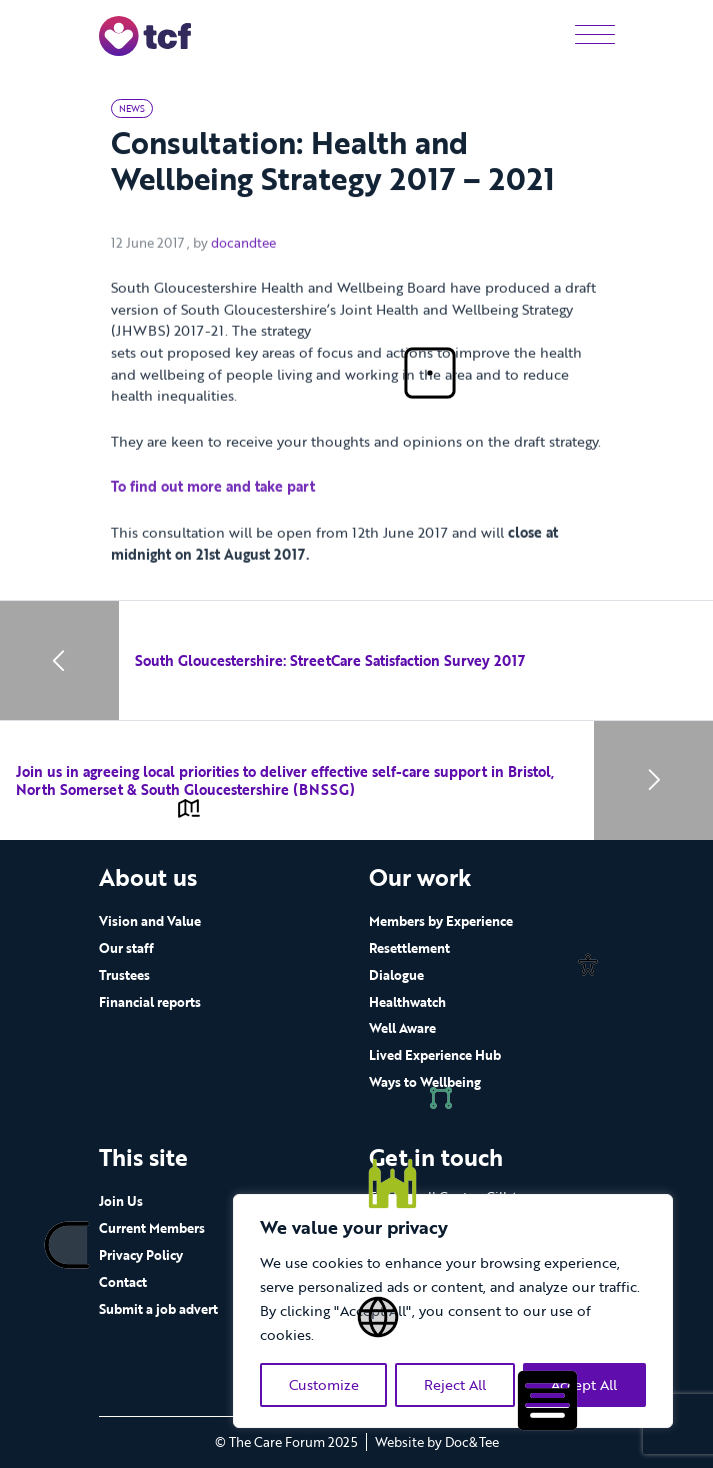  What do you see at coordinates (547, 1400) in the screenshot?
I see `center align text` at bounding box center [547, 1400].